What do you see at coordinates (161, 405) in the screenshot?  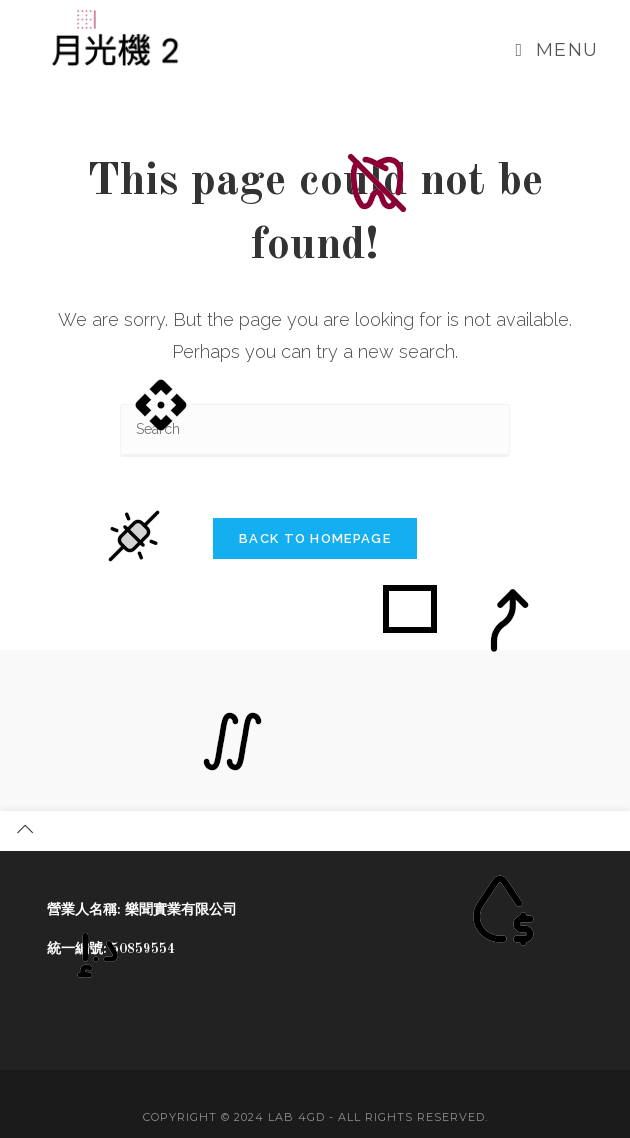 I see `access API settings or integrations` at bounding box center [161, 405].